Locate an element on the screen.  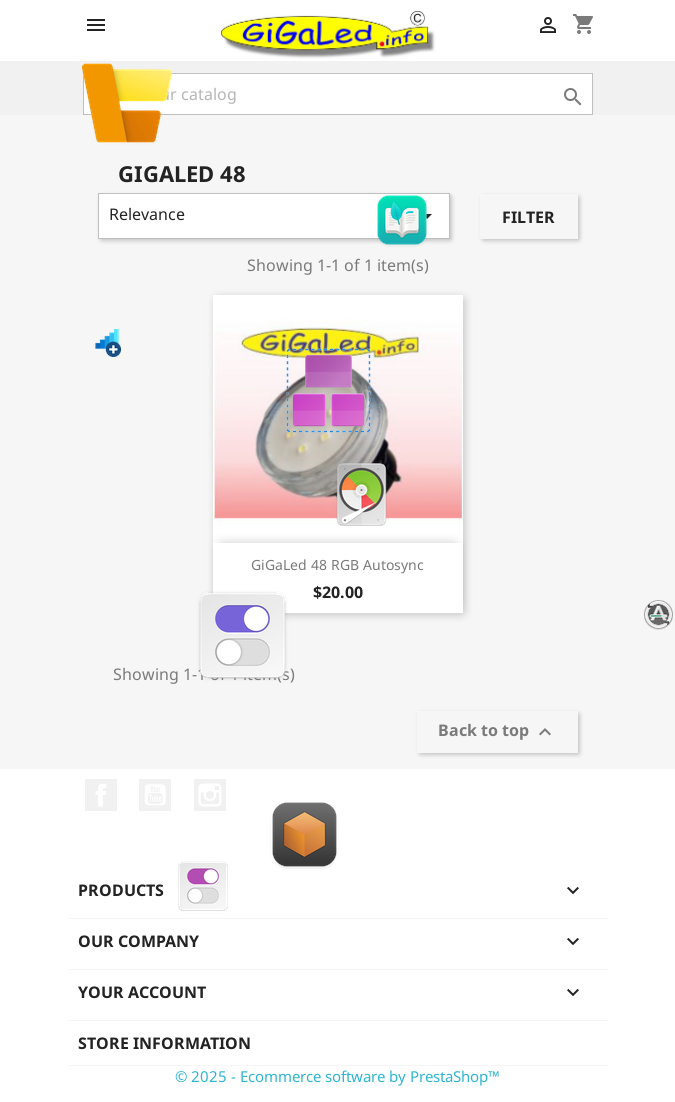
open unity tweak tool settings is located at coordinates (242, 635).